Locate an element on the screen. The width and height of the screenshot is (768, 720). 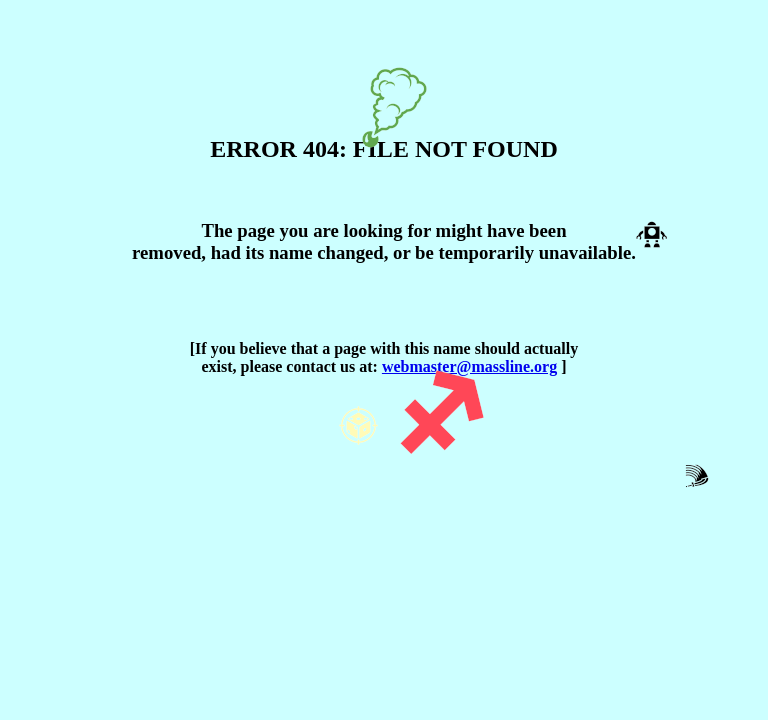
activate smoke bomb ability in game is located at coordinates (394, 107).